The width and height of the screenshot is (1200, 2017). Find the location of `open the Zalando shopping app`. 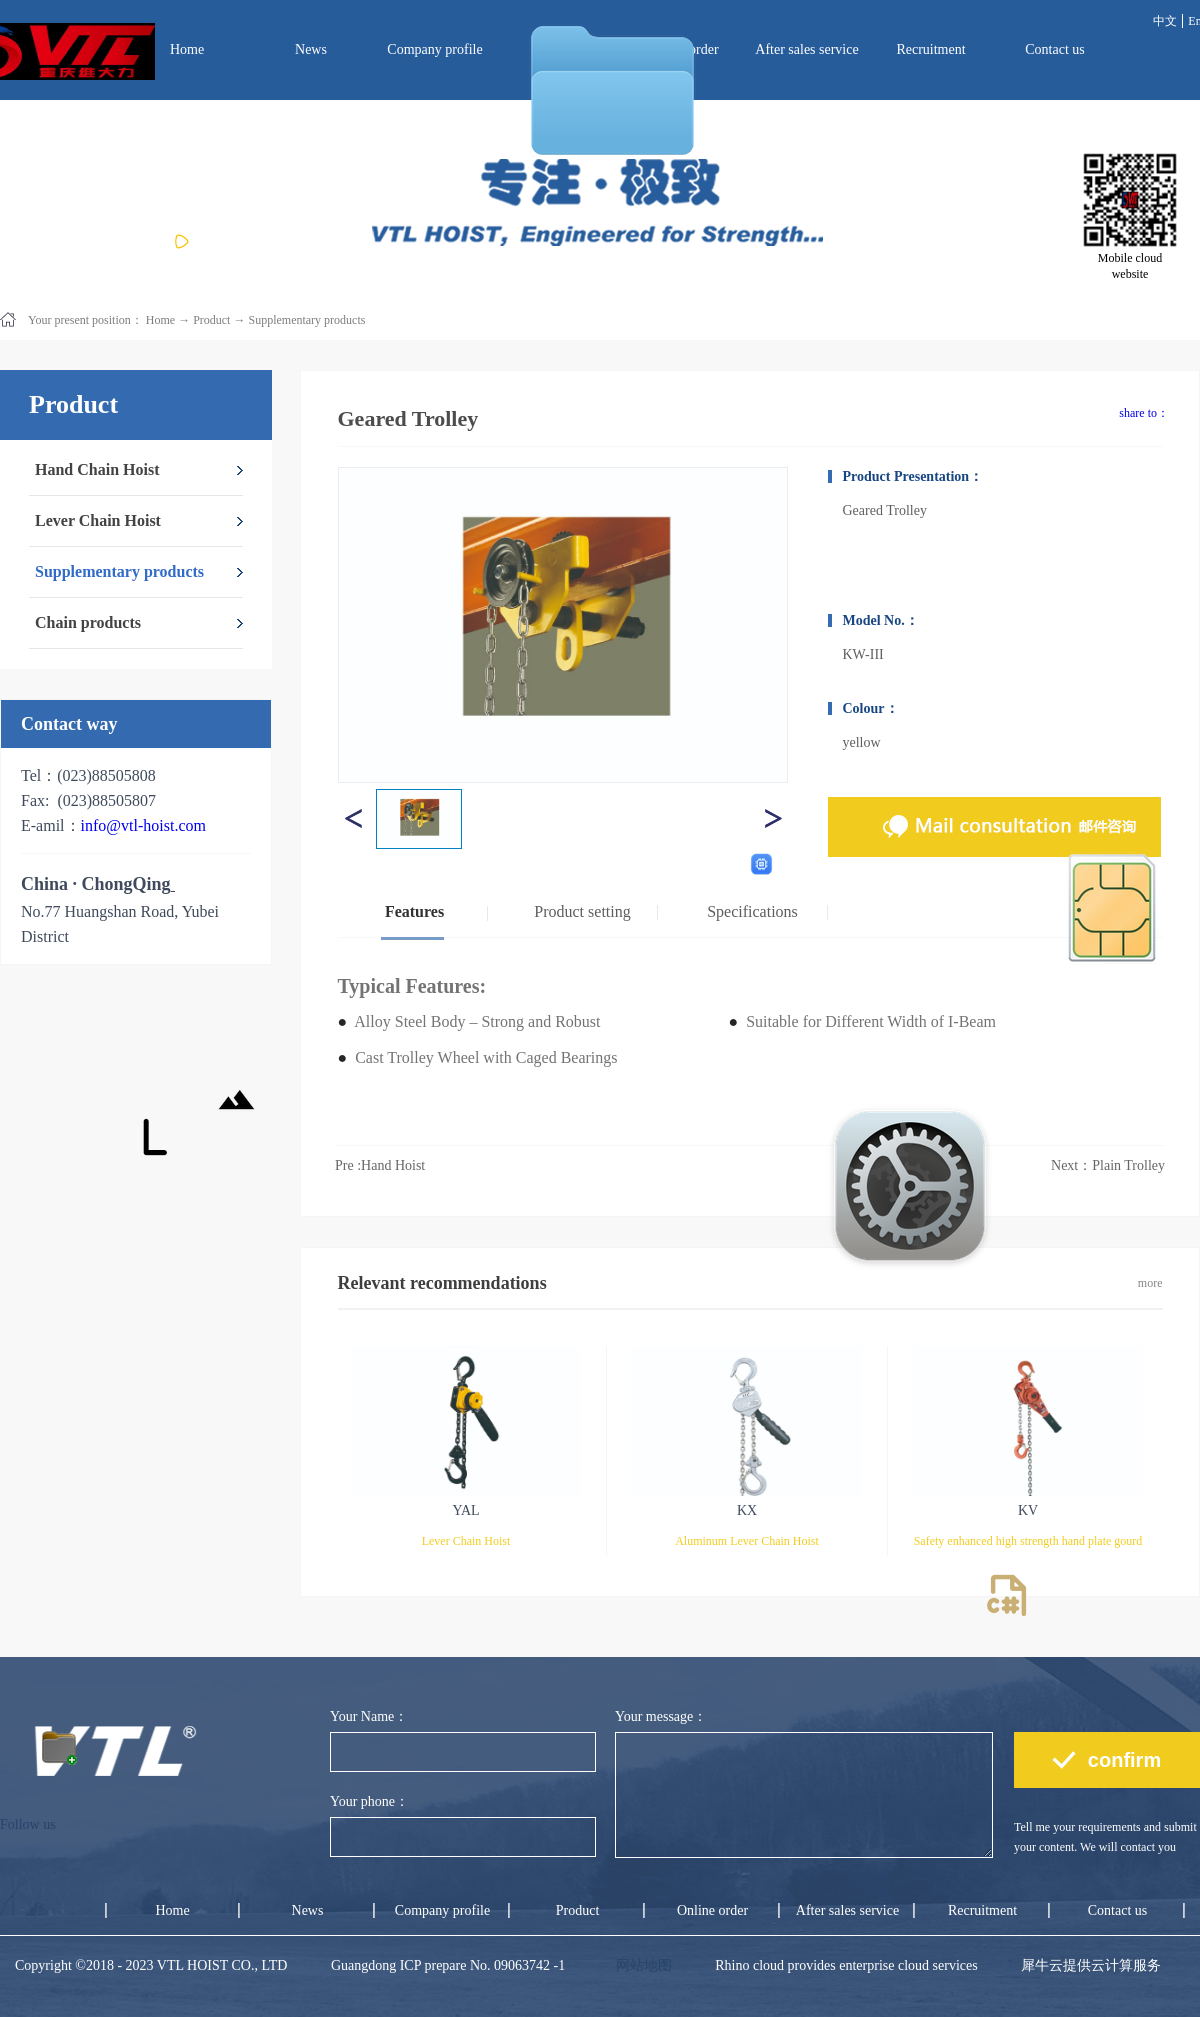

open the Zalando shopping app is located at coordinates (181, 241).